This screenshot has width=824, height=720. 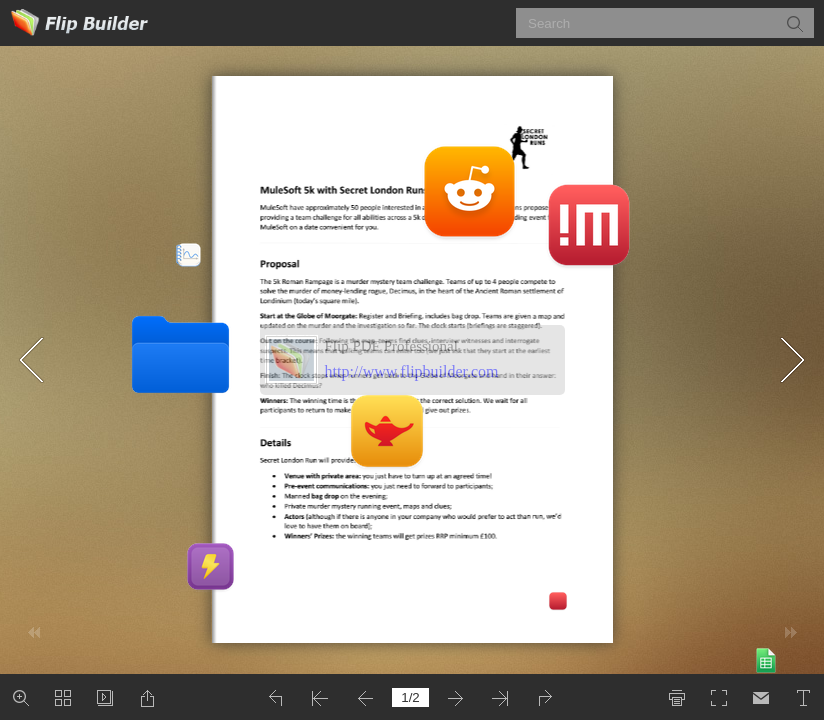 What do you see at coordinates (558, 601) in the screenshot?
I see `blank app icon template for customization` at bounding box center [558, 601].